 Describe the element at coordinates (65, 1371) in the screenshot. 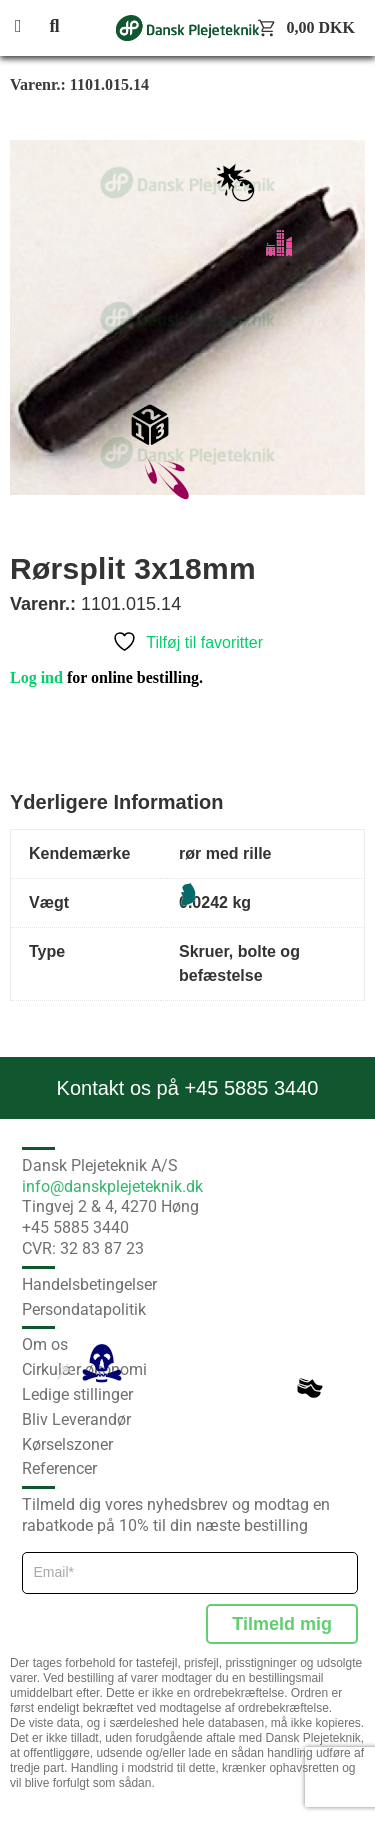

I see `select warhammer as your weapon` at that location.